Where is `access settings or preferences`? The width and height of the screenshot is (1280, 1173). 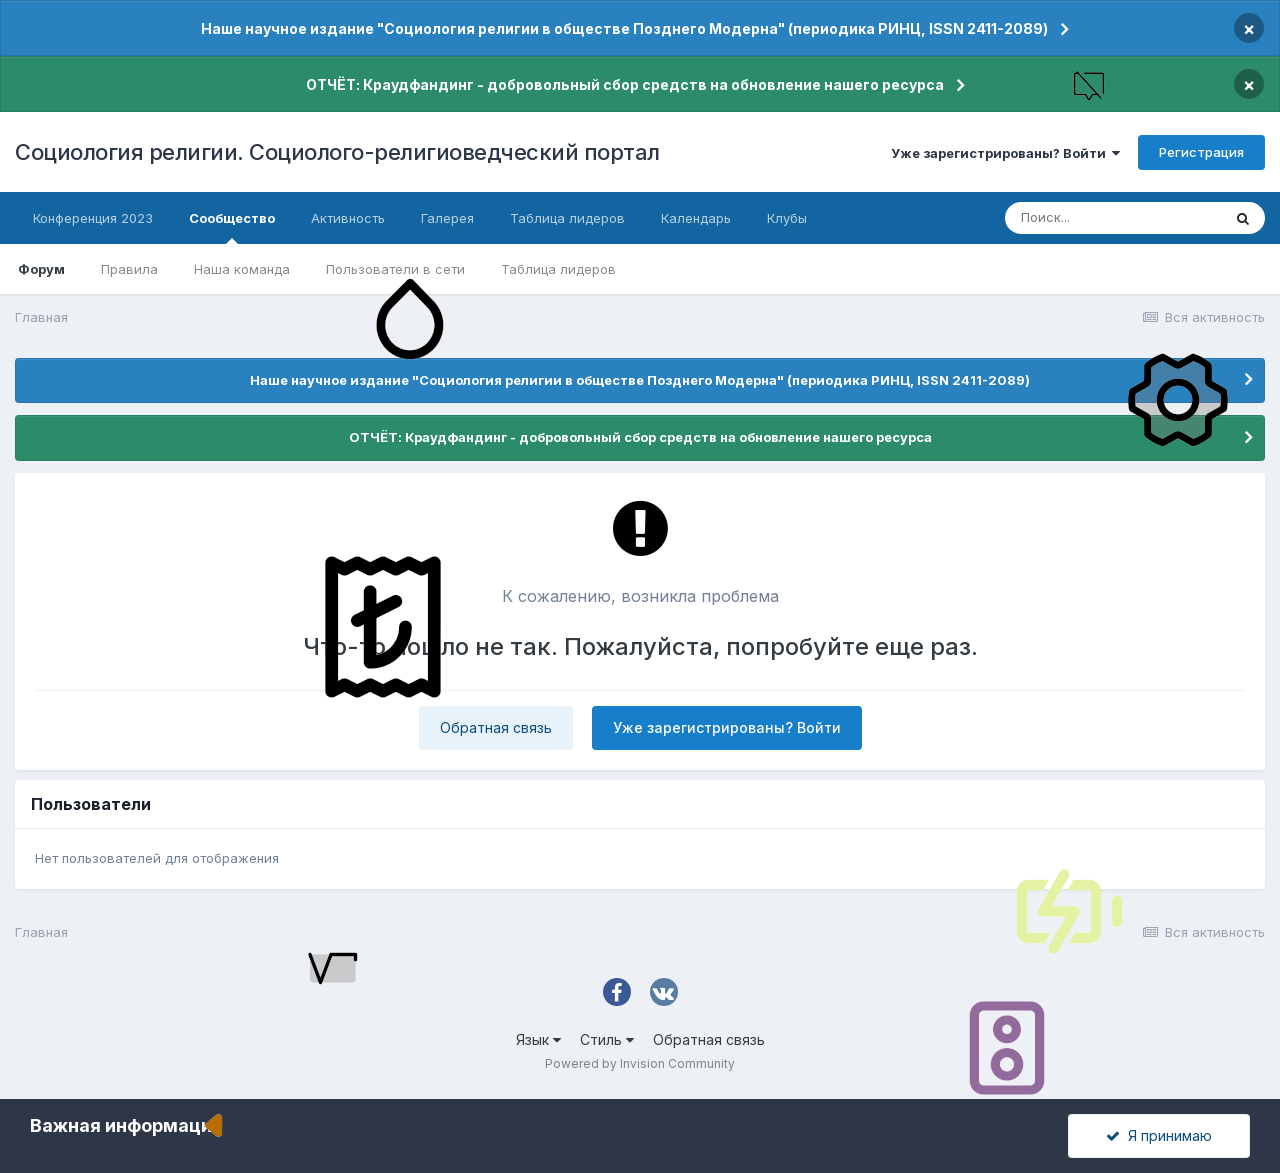 access settings or preferences is located at coordinates (1178, 400).